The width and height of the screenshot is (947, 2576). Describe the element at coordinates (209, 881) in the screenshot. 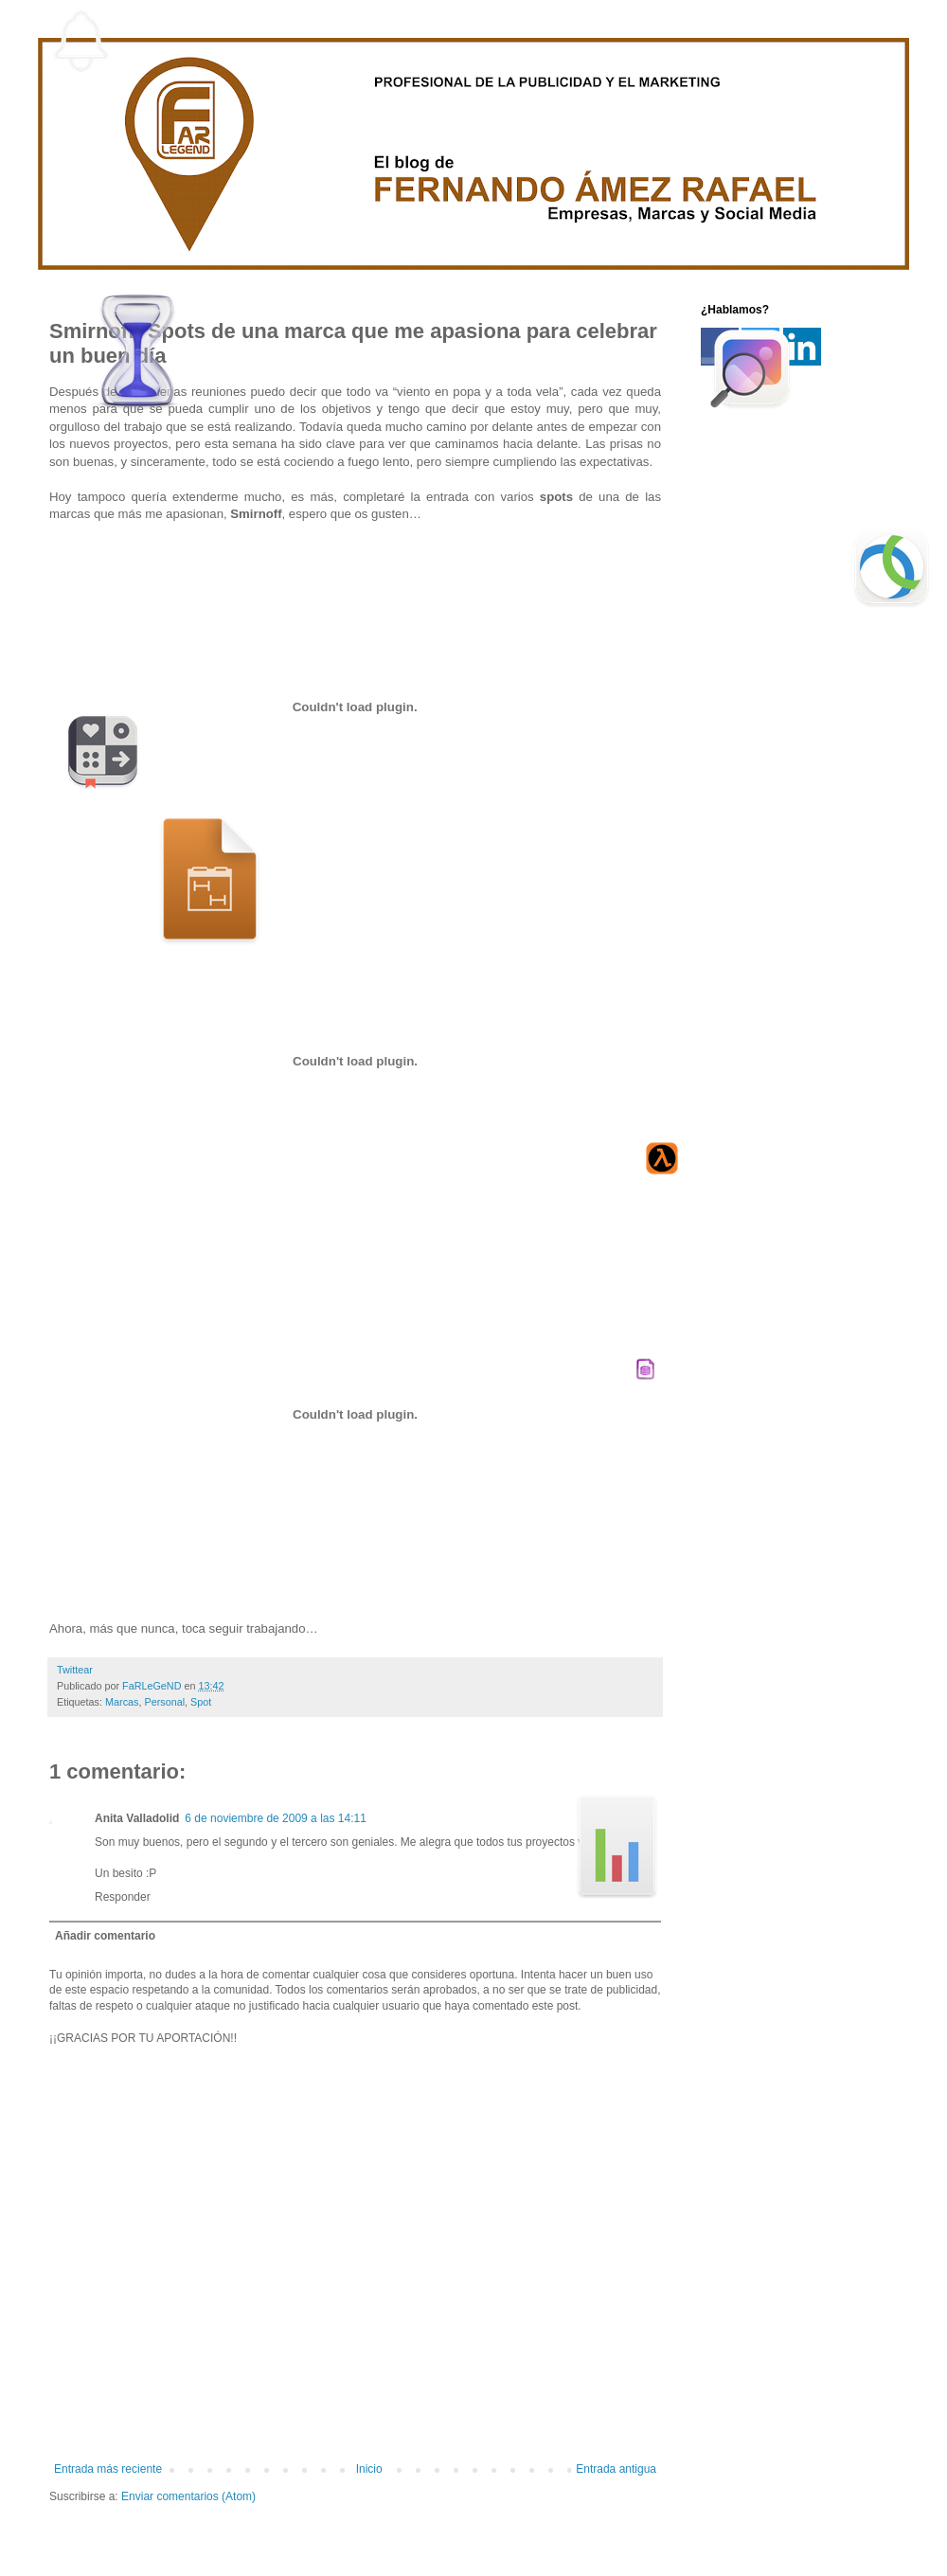

I see `a kplato project management file` at that location.